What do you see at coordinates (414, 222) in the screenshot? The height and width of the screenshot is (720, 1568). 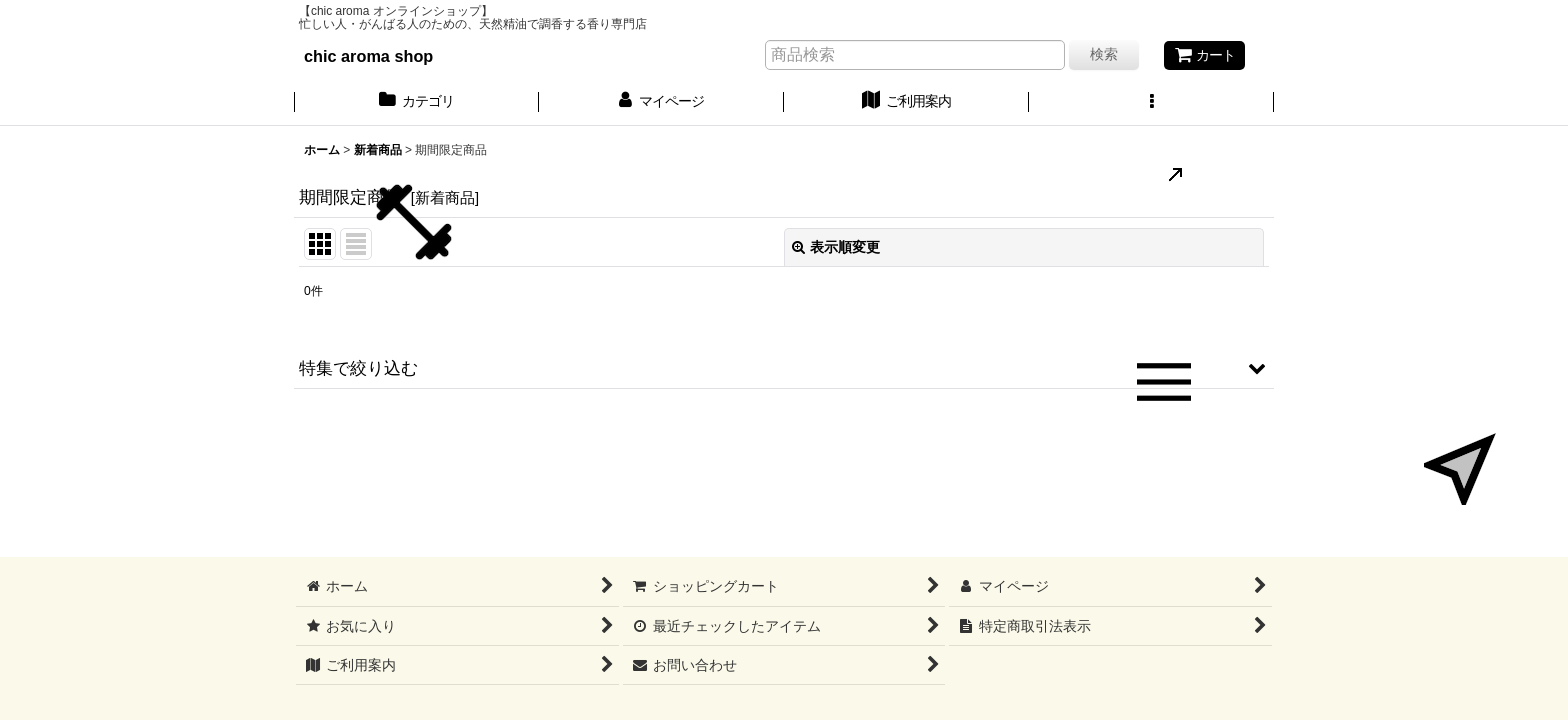 I see `access fitness or workout features` at bounding box center [414, 222].